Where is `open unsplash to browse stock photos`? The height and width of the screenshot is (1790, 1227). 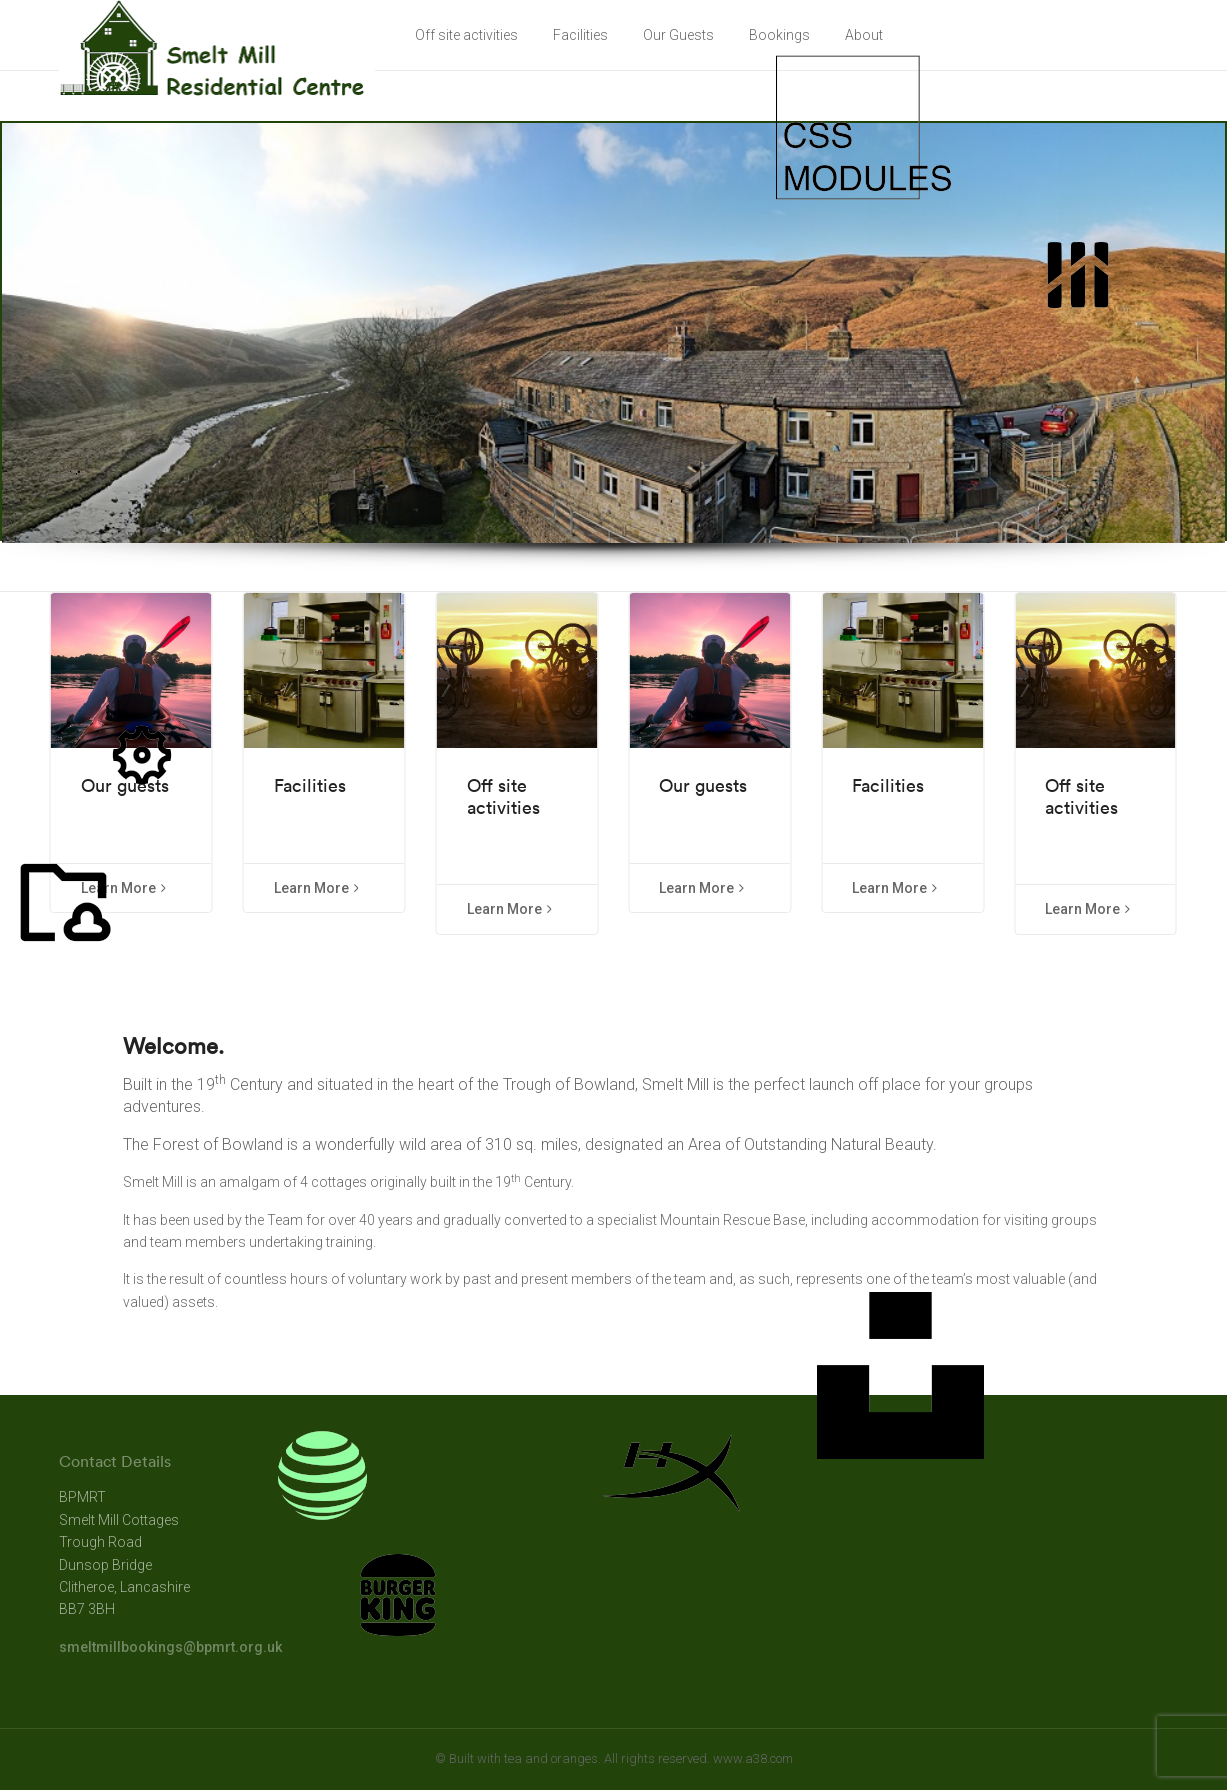
open unsplash to browse stock photos is located at coordinates (900, 1375).